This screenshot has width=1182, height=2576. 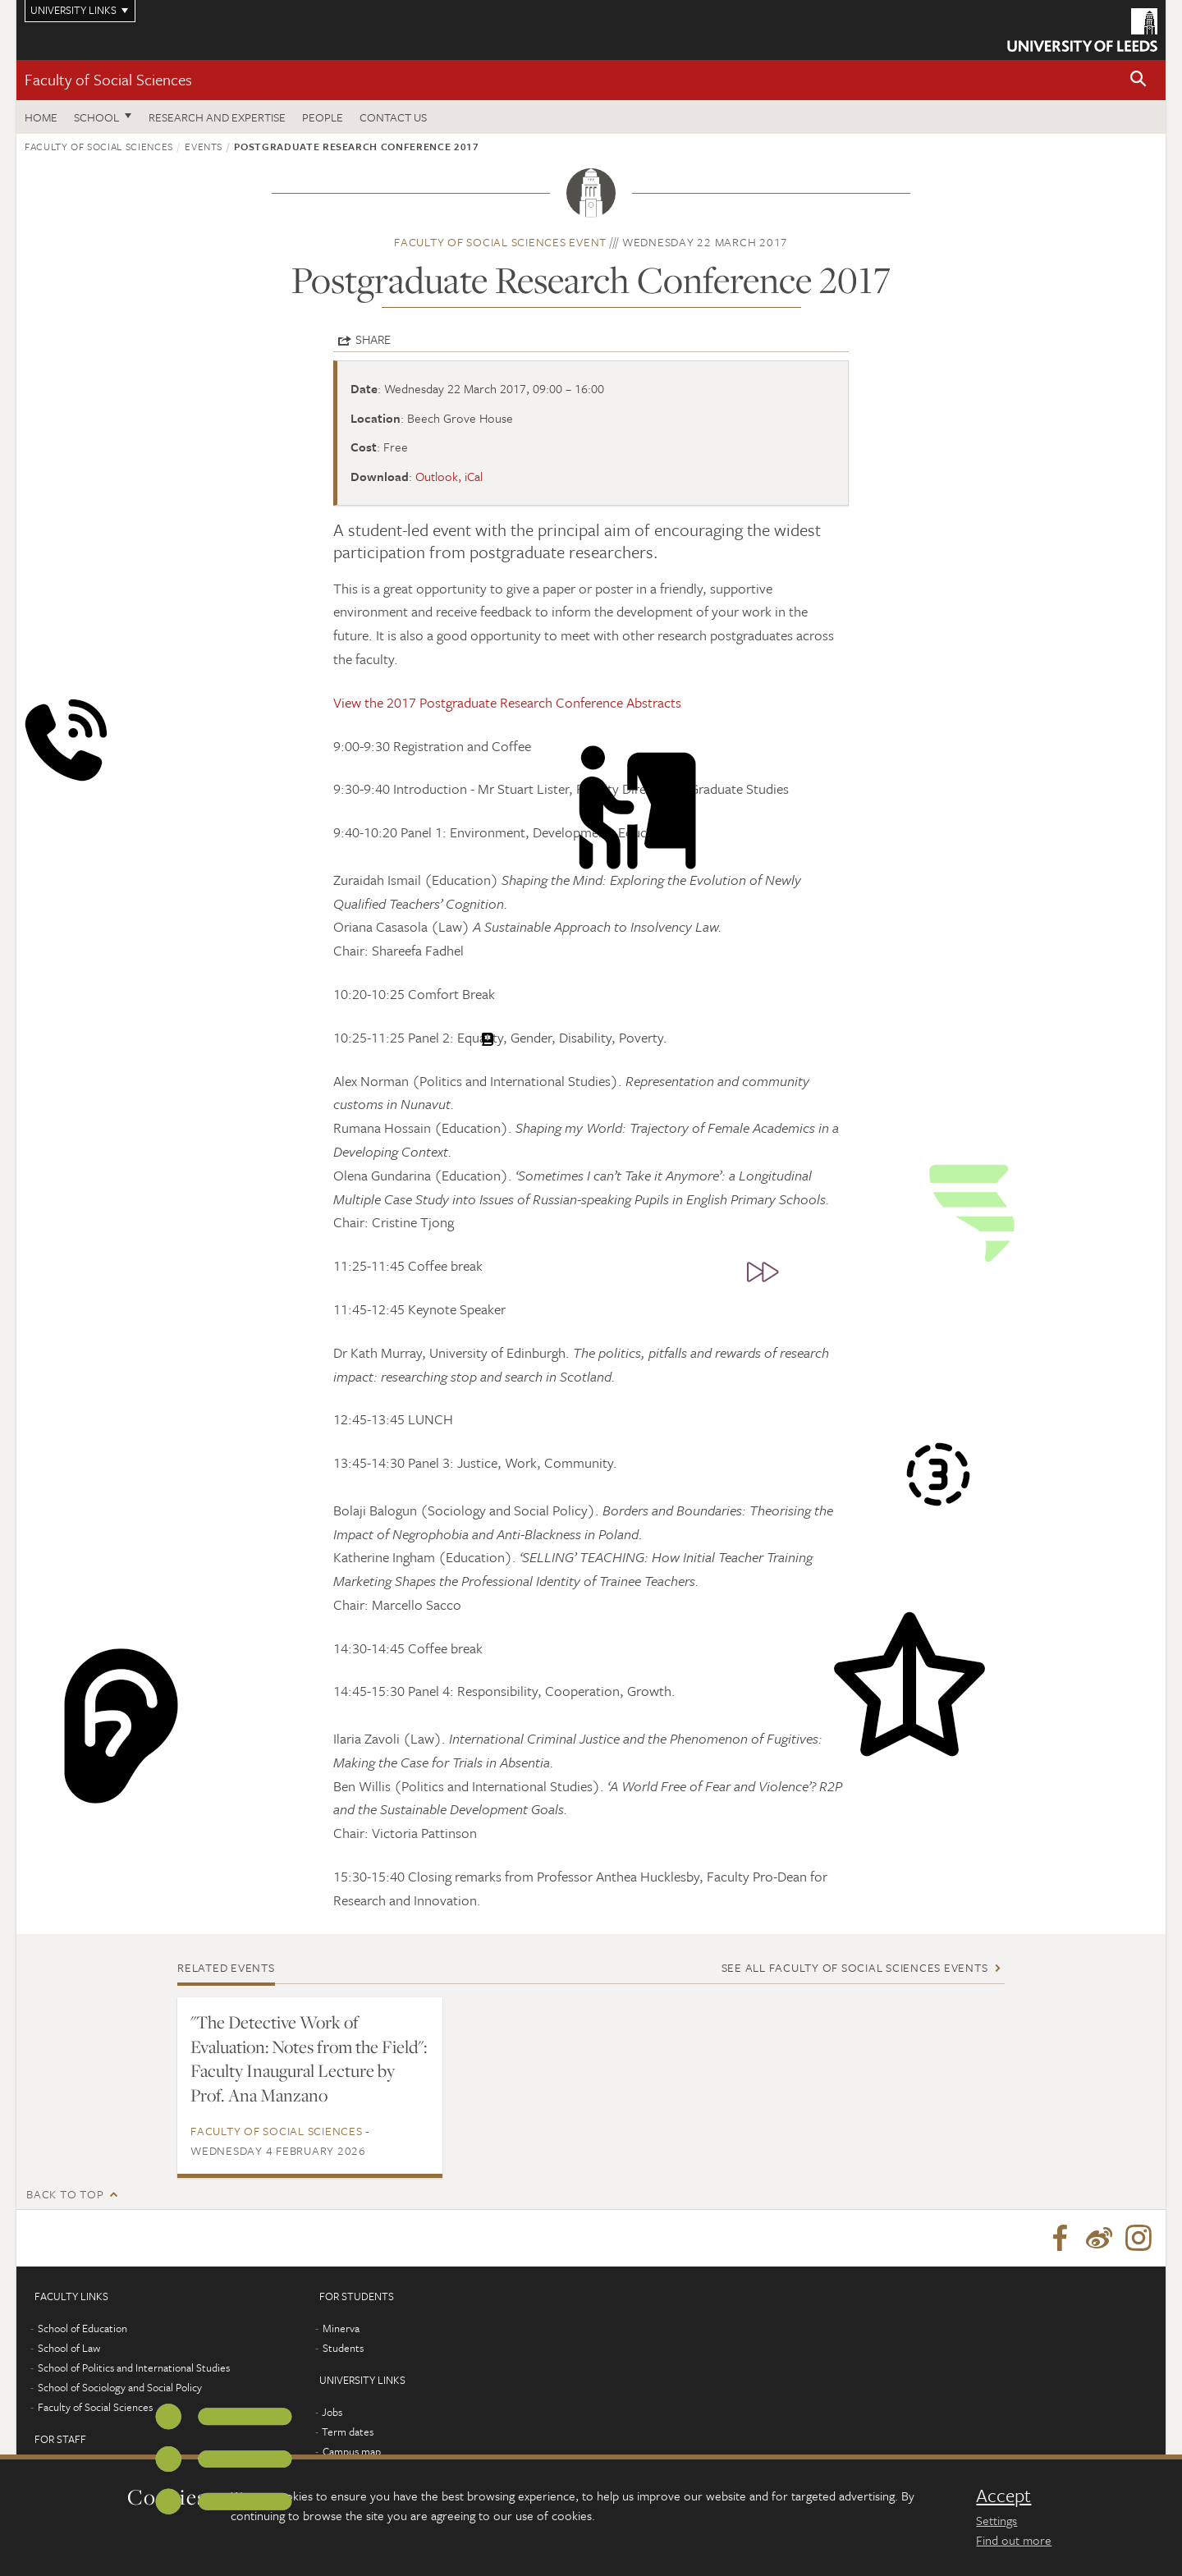 What do you see at coordinates (760, 1272) in the screenshot?
I see `fast-forward through media content` at bounding box center [760, 1272].